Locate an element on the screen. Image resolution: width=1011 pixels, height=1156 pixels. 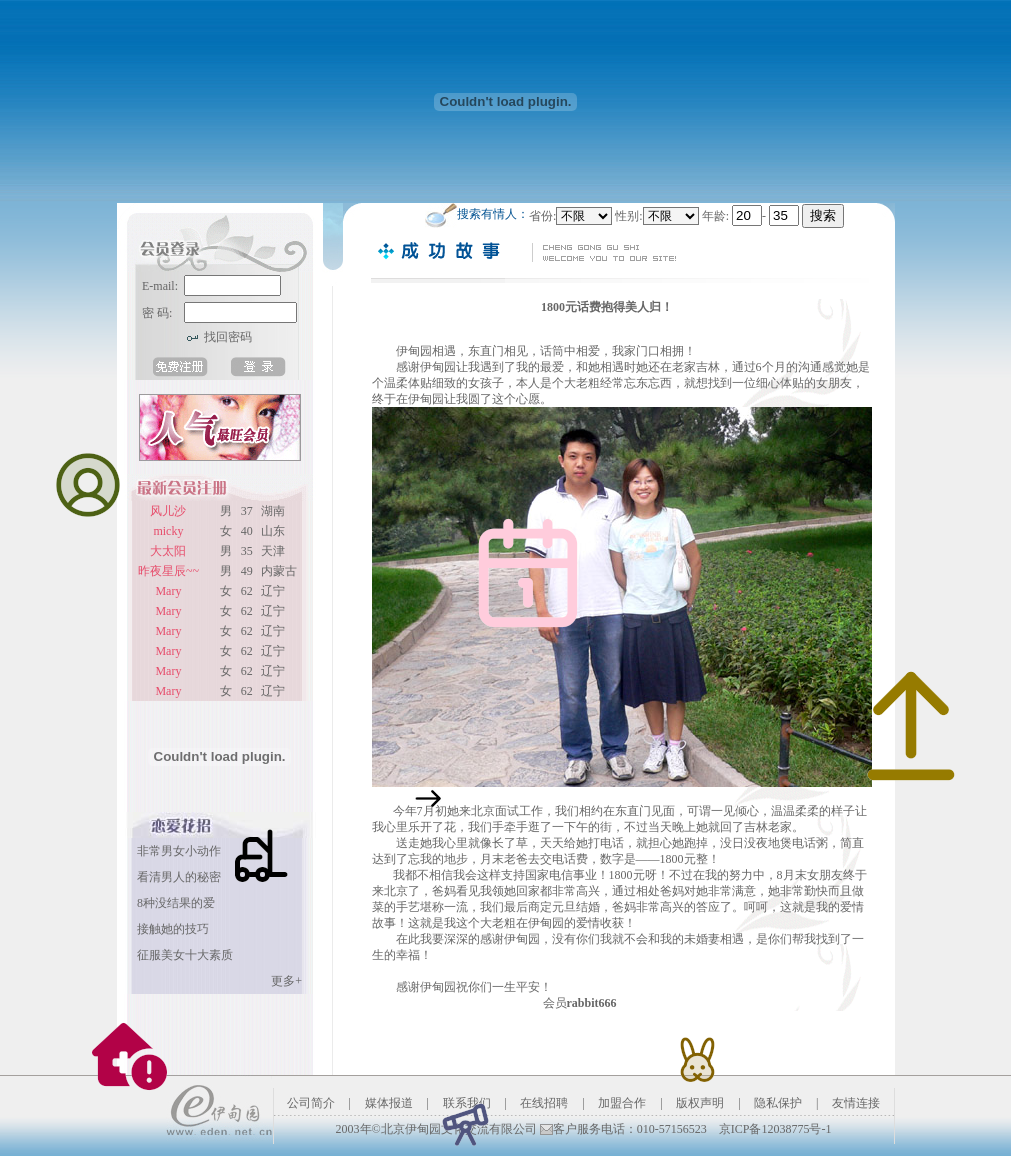
access pet or animal-related features is located at coordinates (697, 1060).